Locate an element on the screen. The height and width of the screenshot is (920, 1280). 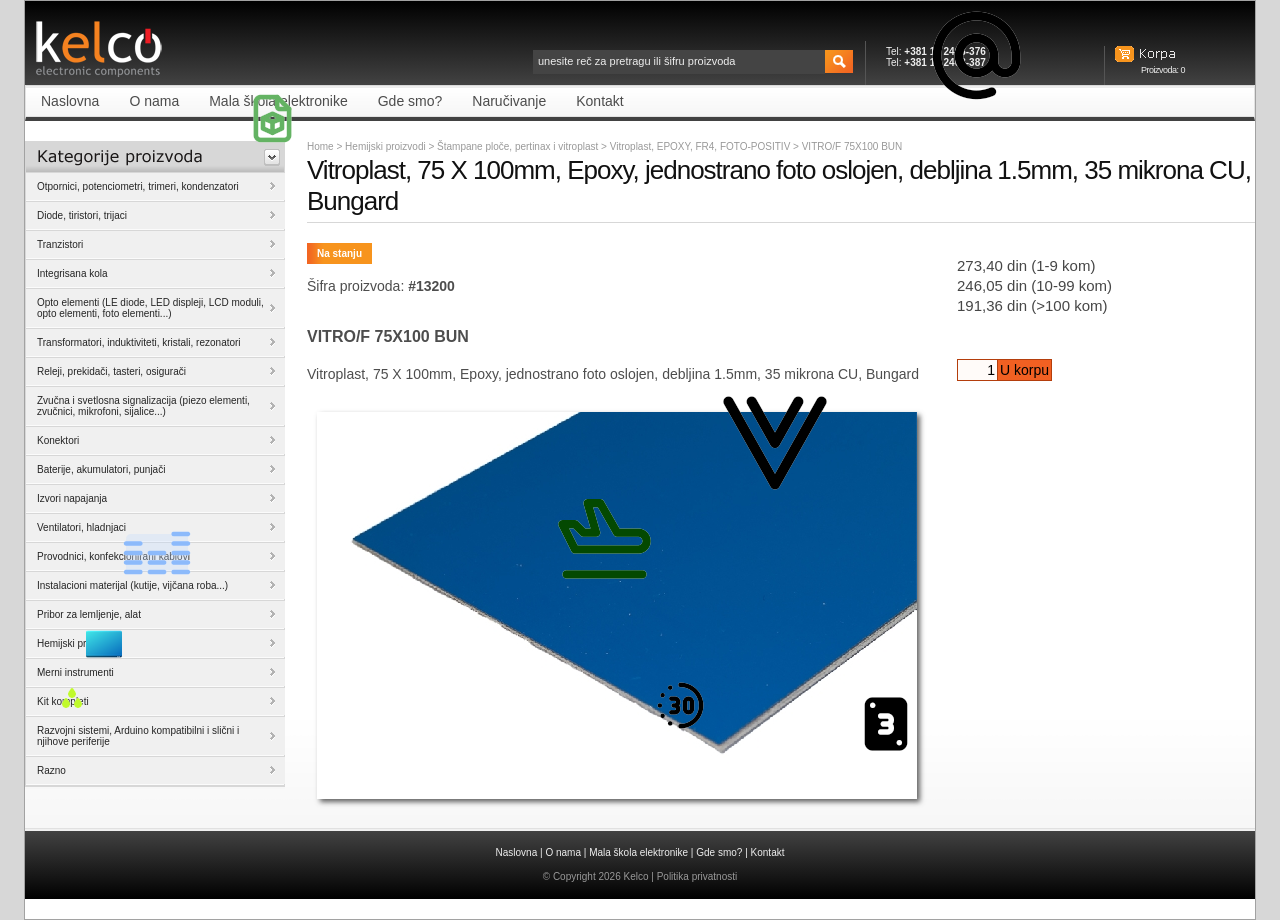
open a 3d model file is located at coordinates (272, 118).